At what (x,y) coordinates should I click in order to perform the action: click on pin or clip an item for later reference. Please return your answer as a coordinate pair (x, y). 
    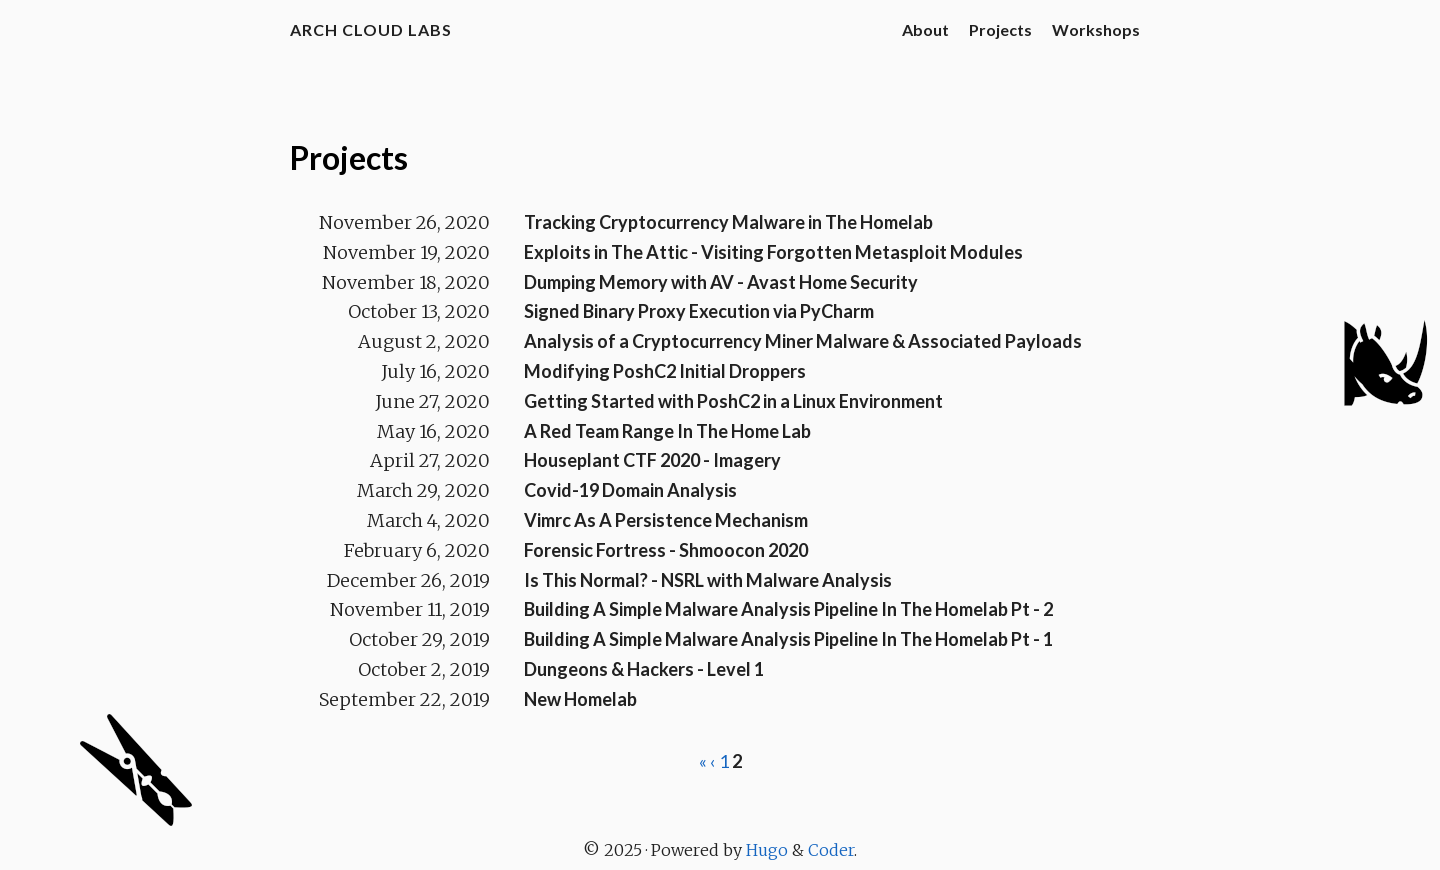
    Looking at the image, I should click on (136, 770).